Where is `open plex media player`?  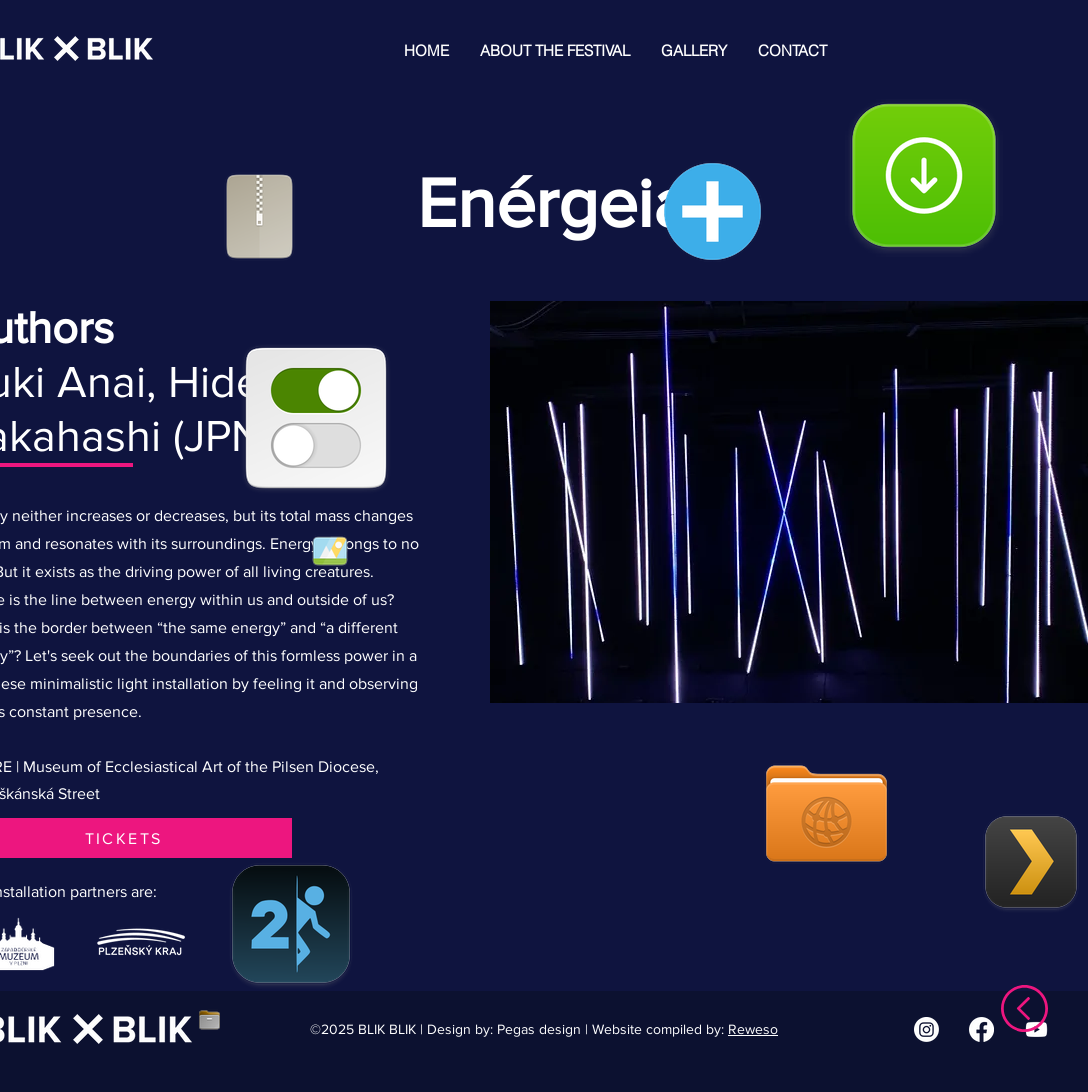
open plex media player is located at coordinates (1031, 862).